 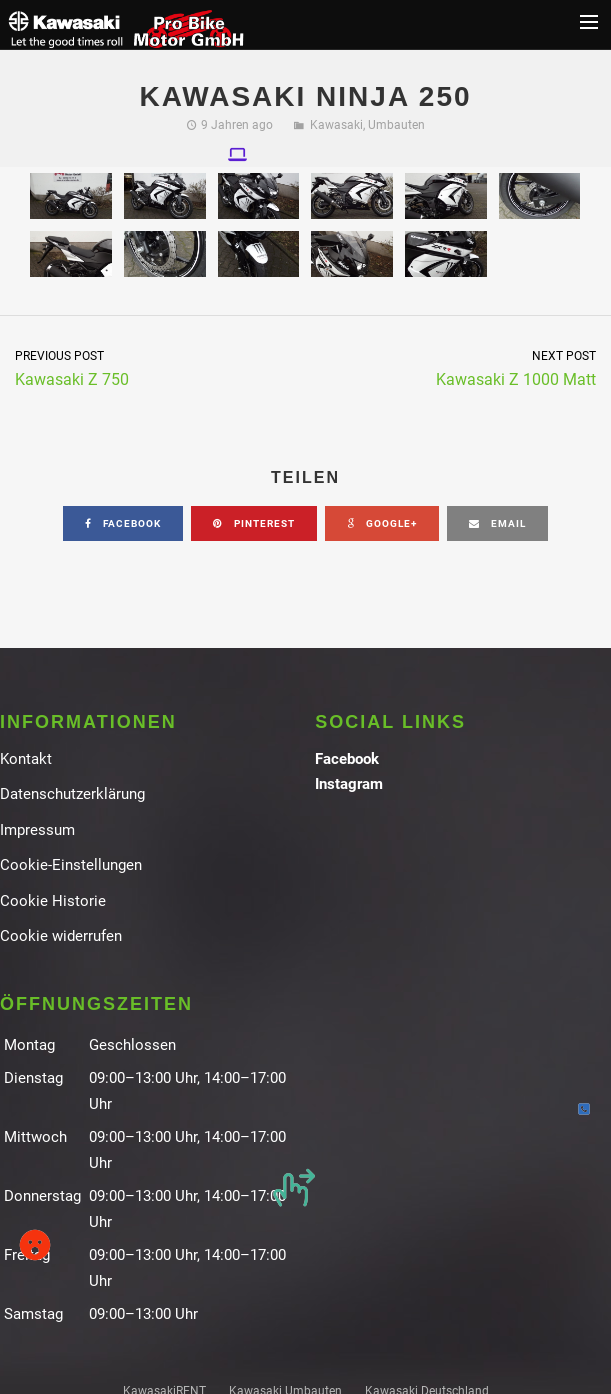 What do you see at coordinates (35, 1245) in the screenshot?
I see `indicates surprising or unexpected content` at bounding box center [35, 1245].